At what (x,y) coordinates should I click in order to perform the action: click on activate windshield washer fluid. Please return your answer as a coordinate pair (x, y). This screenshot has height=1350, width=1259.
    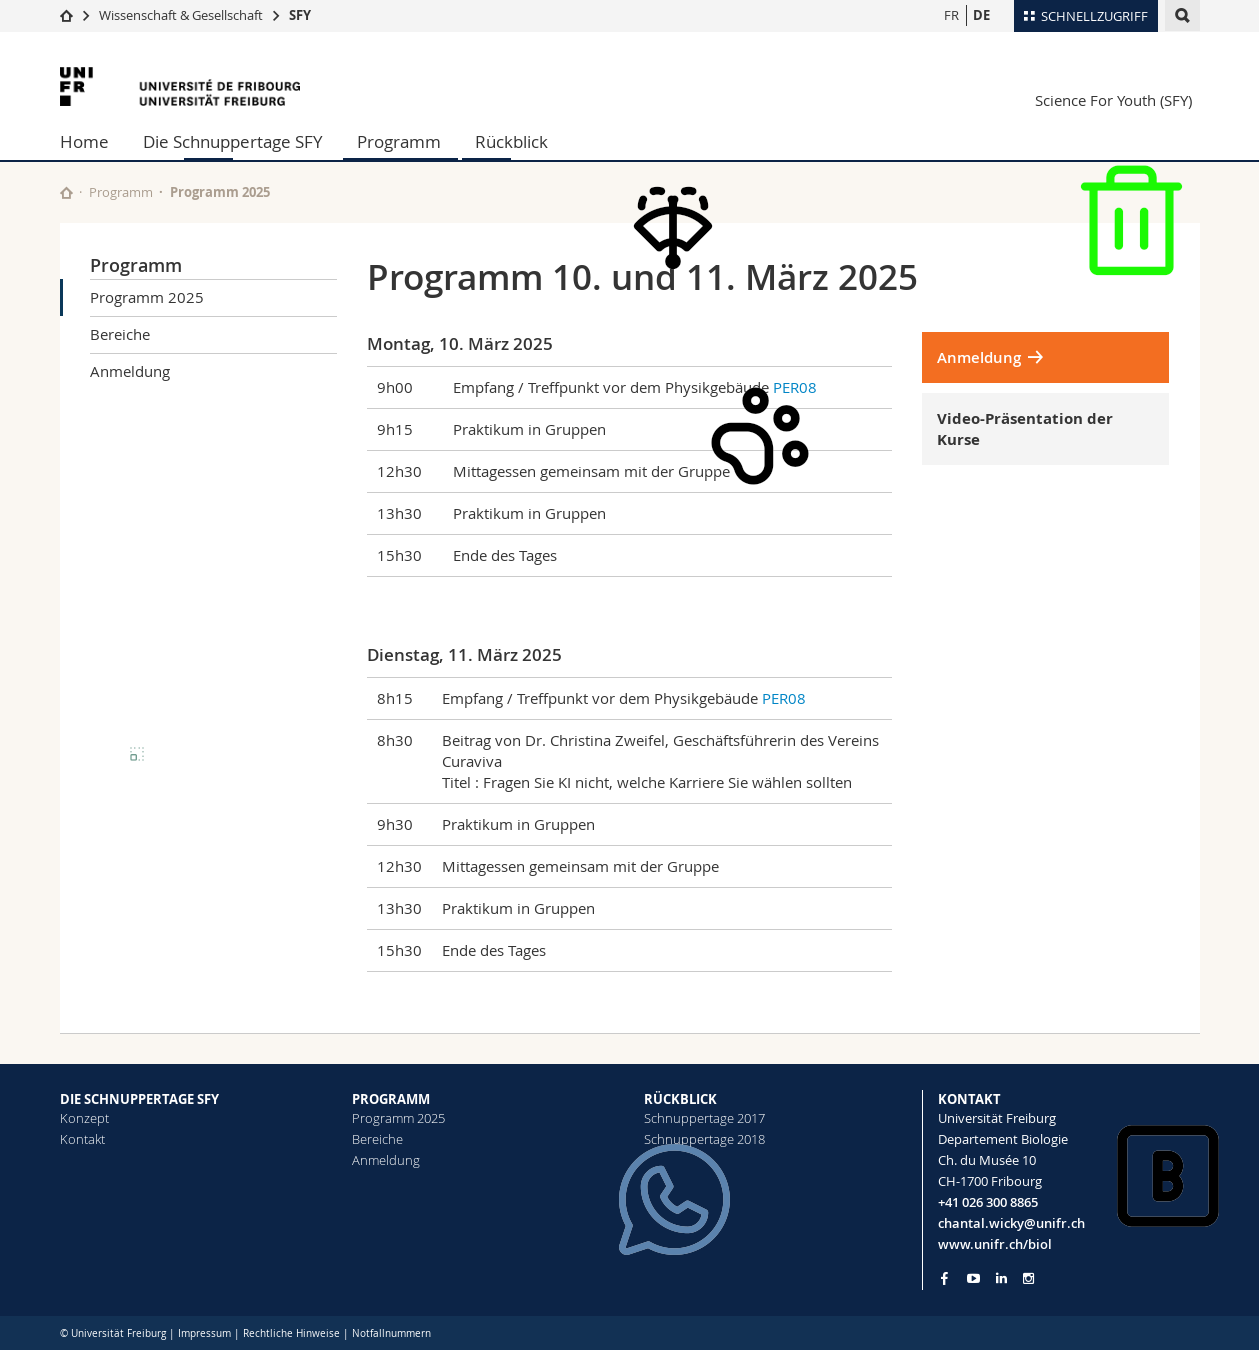
    Looking at the image, I should click on (673, 230).